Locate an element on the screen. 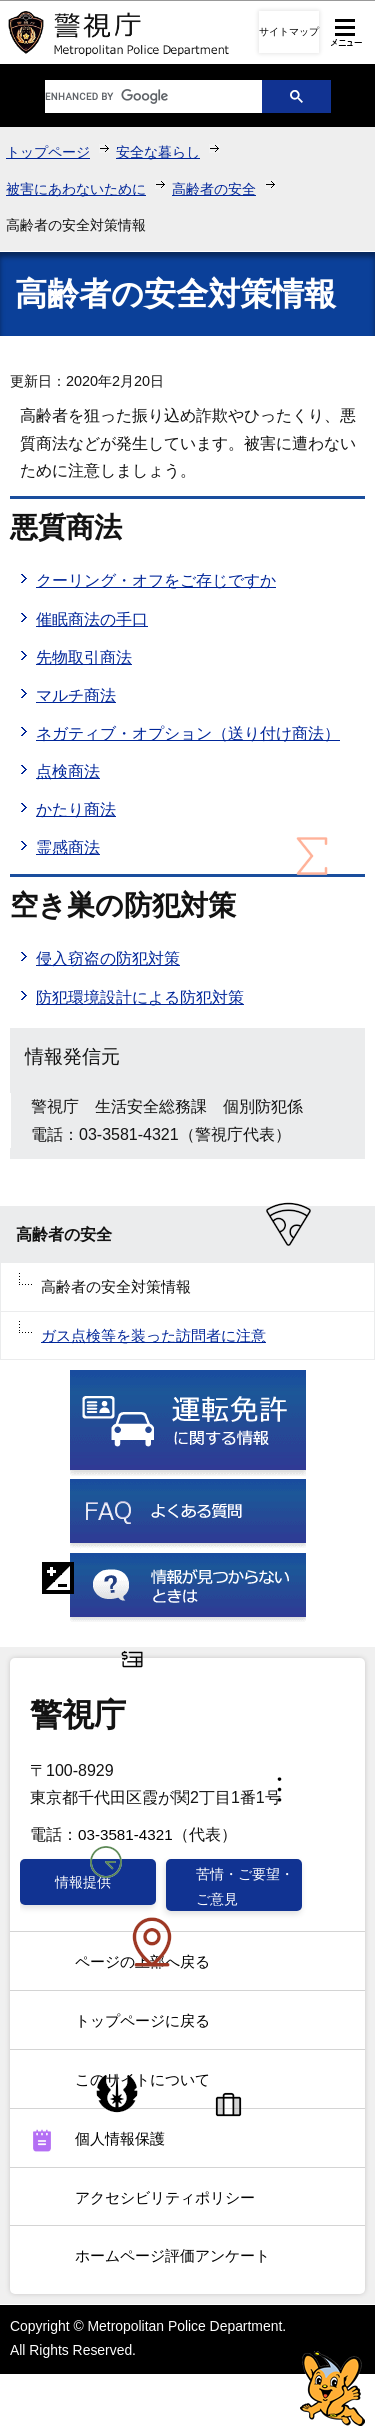  view or manage invoices is located at coordinates (132, 1659).